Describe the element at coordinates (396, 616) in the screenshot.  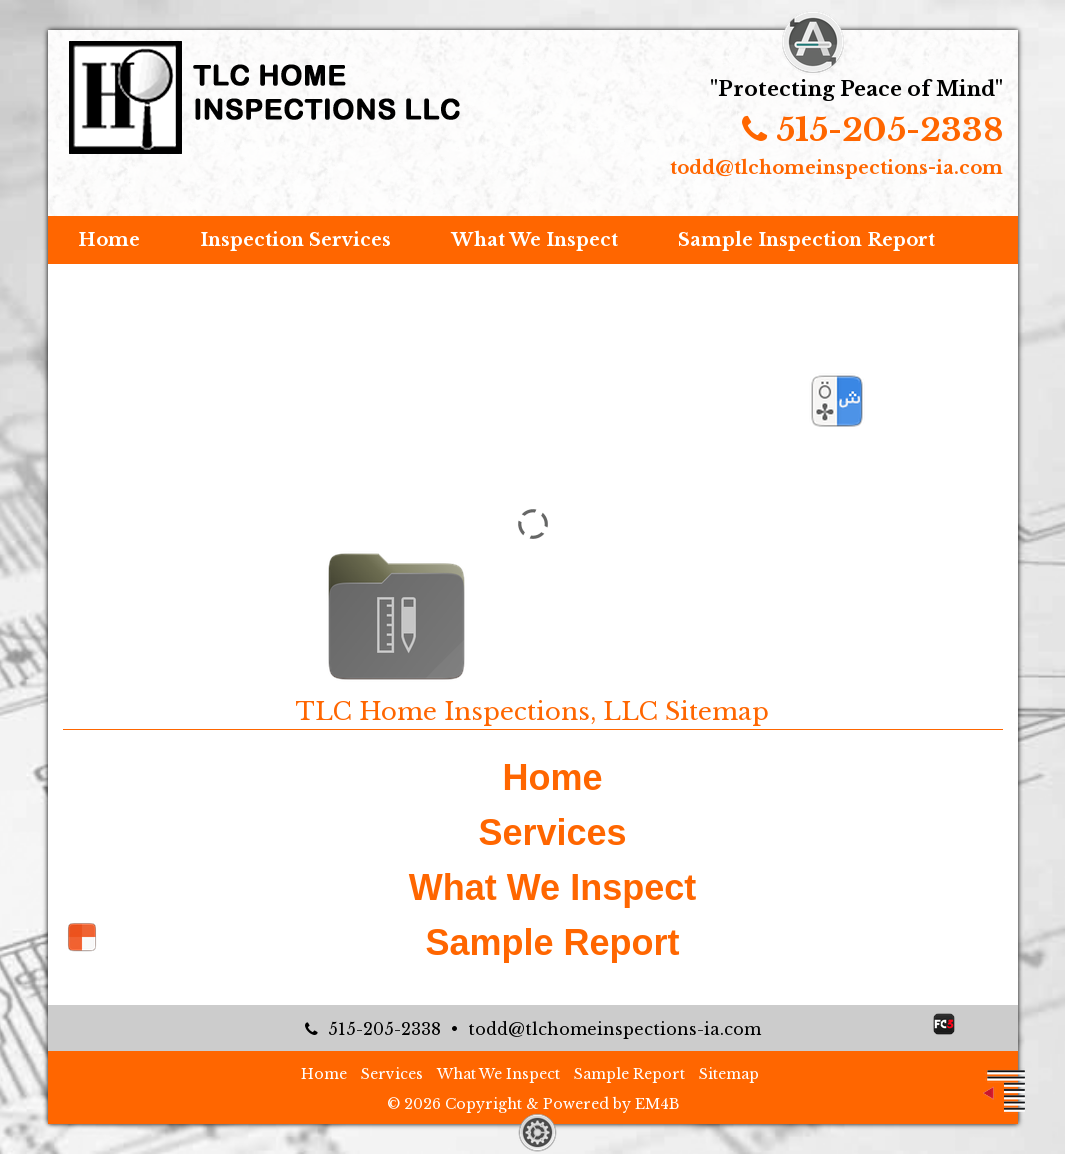
I see `access your templates folder` at that location.